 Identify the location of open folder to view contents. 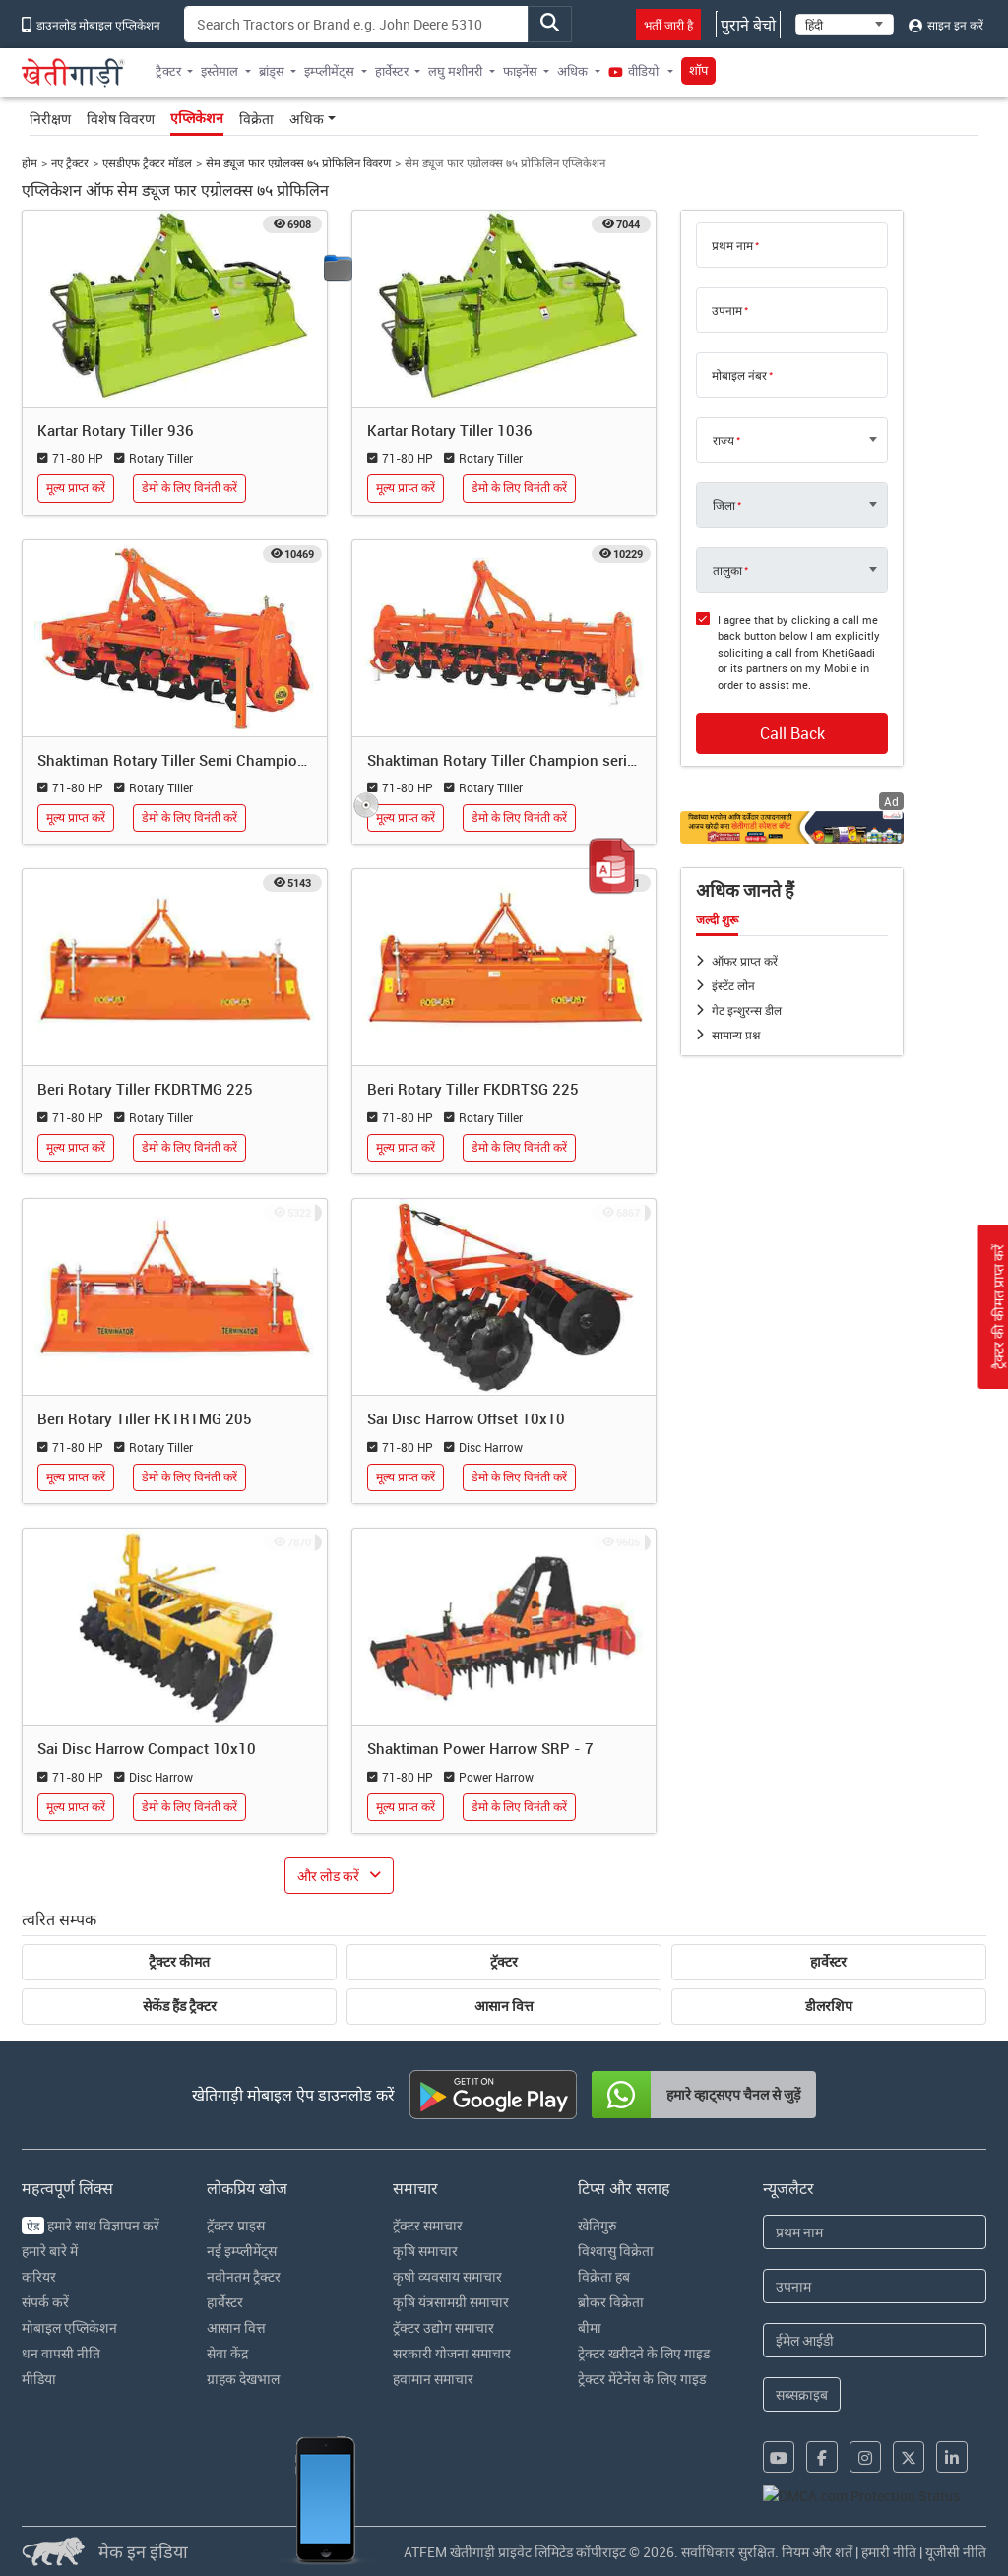
(338, 267).